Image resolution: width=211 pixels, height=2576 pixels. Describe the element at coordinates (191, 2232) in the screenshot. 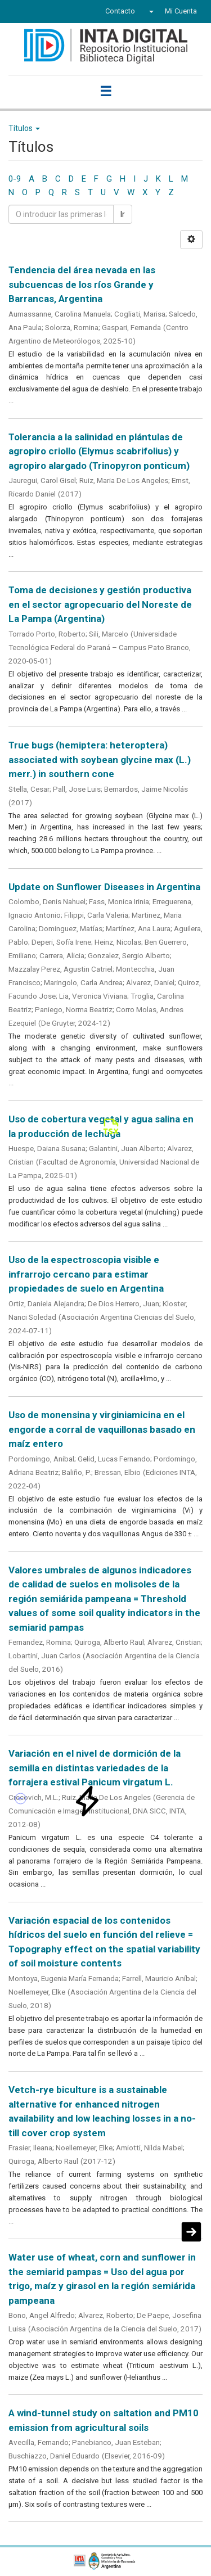

I see `navigate to the next item or screen` at that location.